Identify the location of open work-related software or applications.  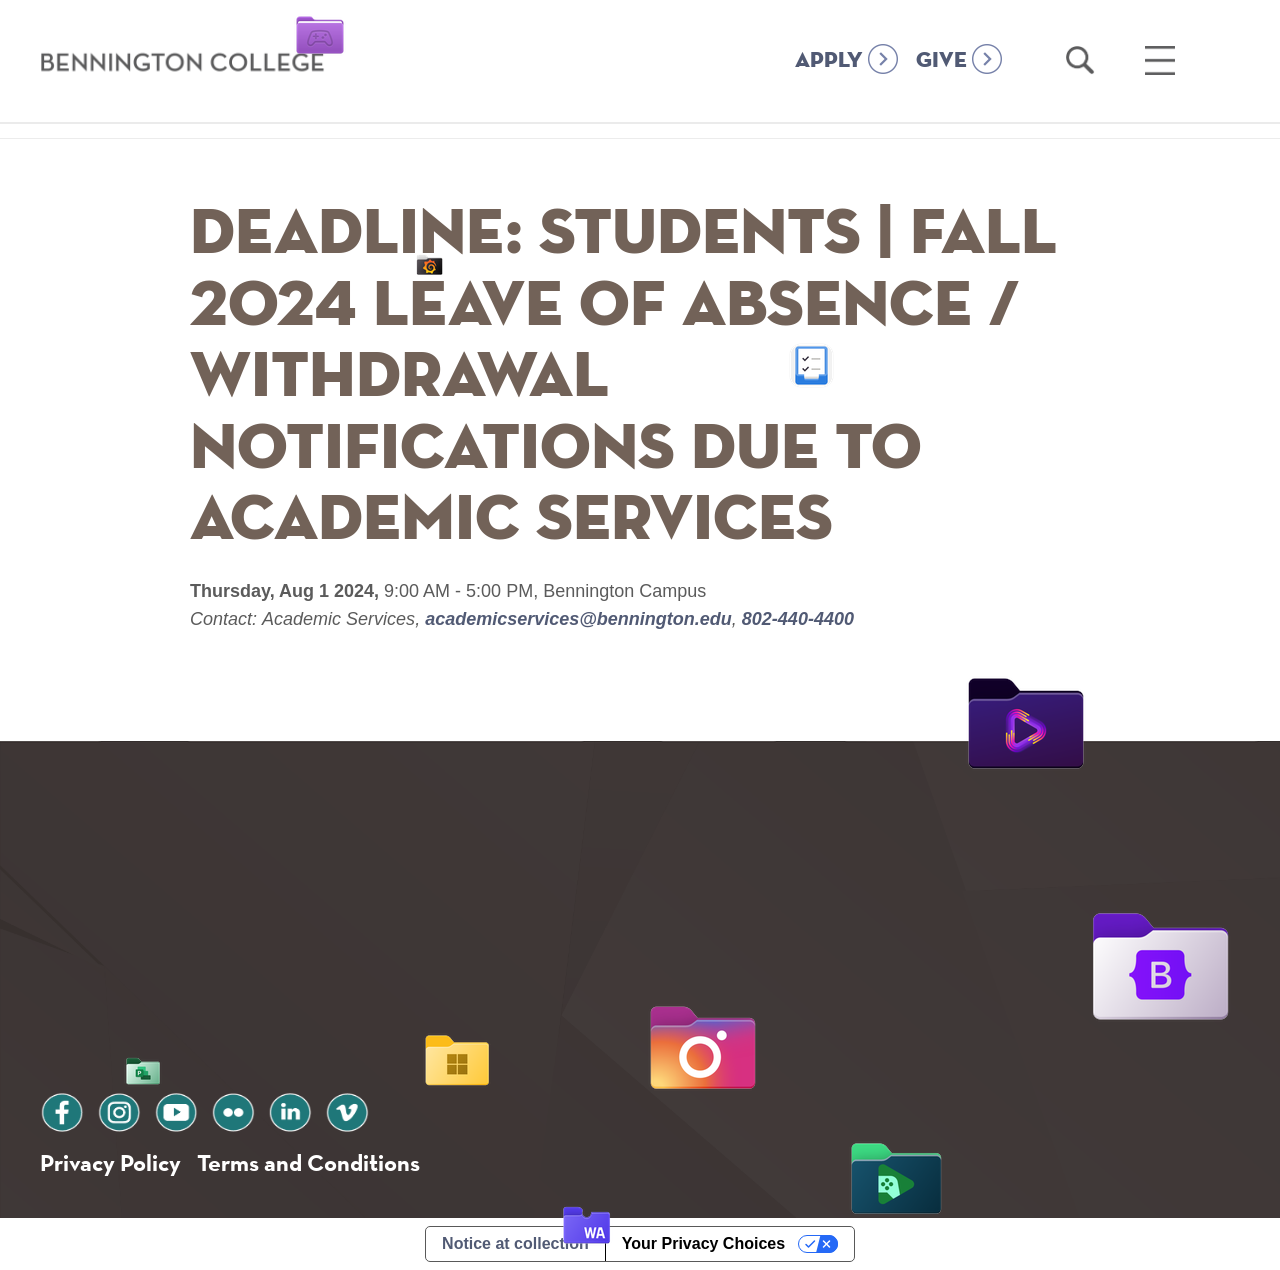
(811, 365).